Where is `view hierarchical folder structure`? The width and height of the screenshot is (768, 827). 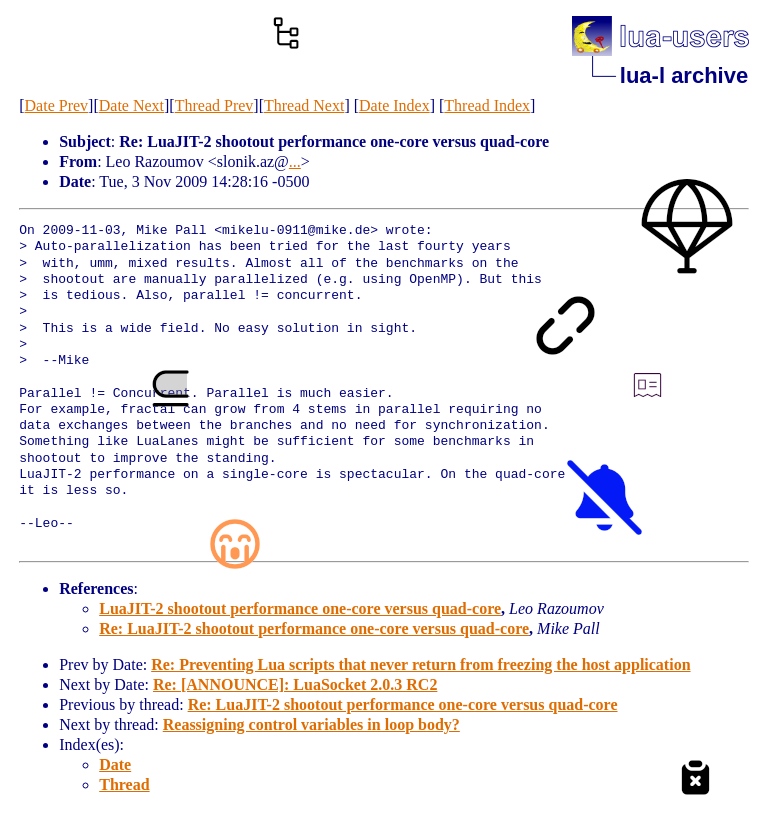 view hierarchical folder structure is located at coordinates (285, 33).